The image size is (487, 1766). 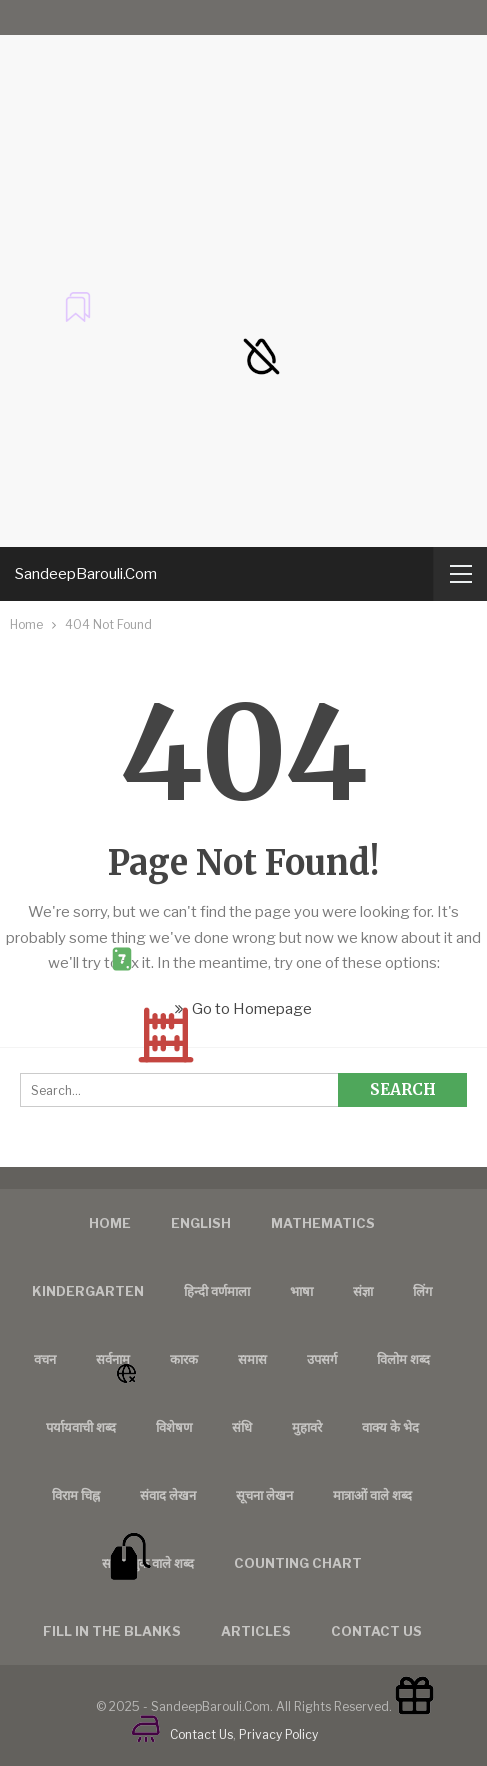 I want to click on view gifts or rewards, so click(x=414, y=1695).